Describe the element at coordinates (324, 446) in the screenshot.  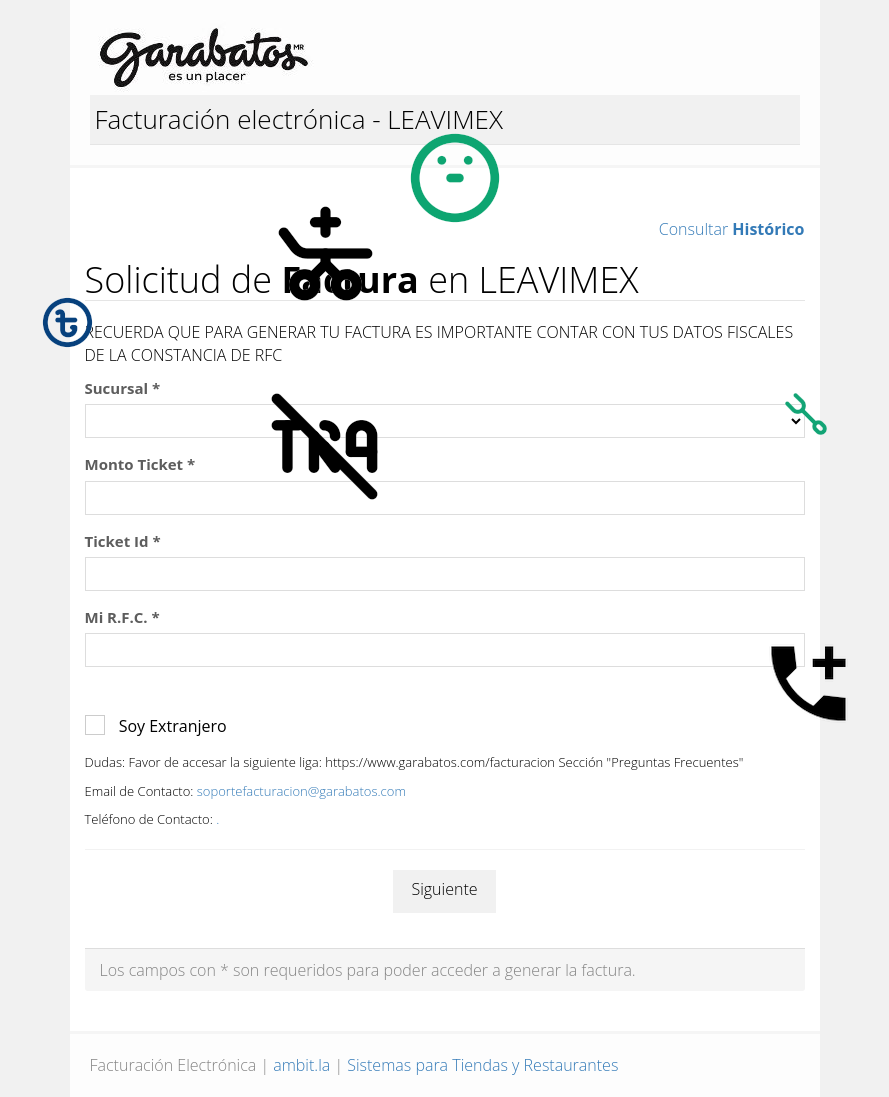
I see `disable HTTP trace requests` at that location.